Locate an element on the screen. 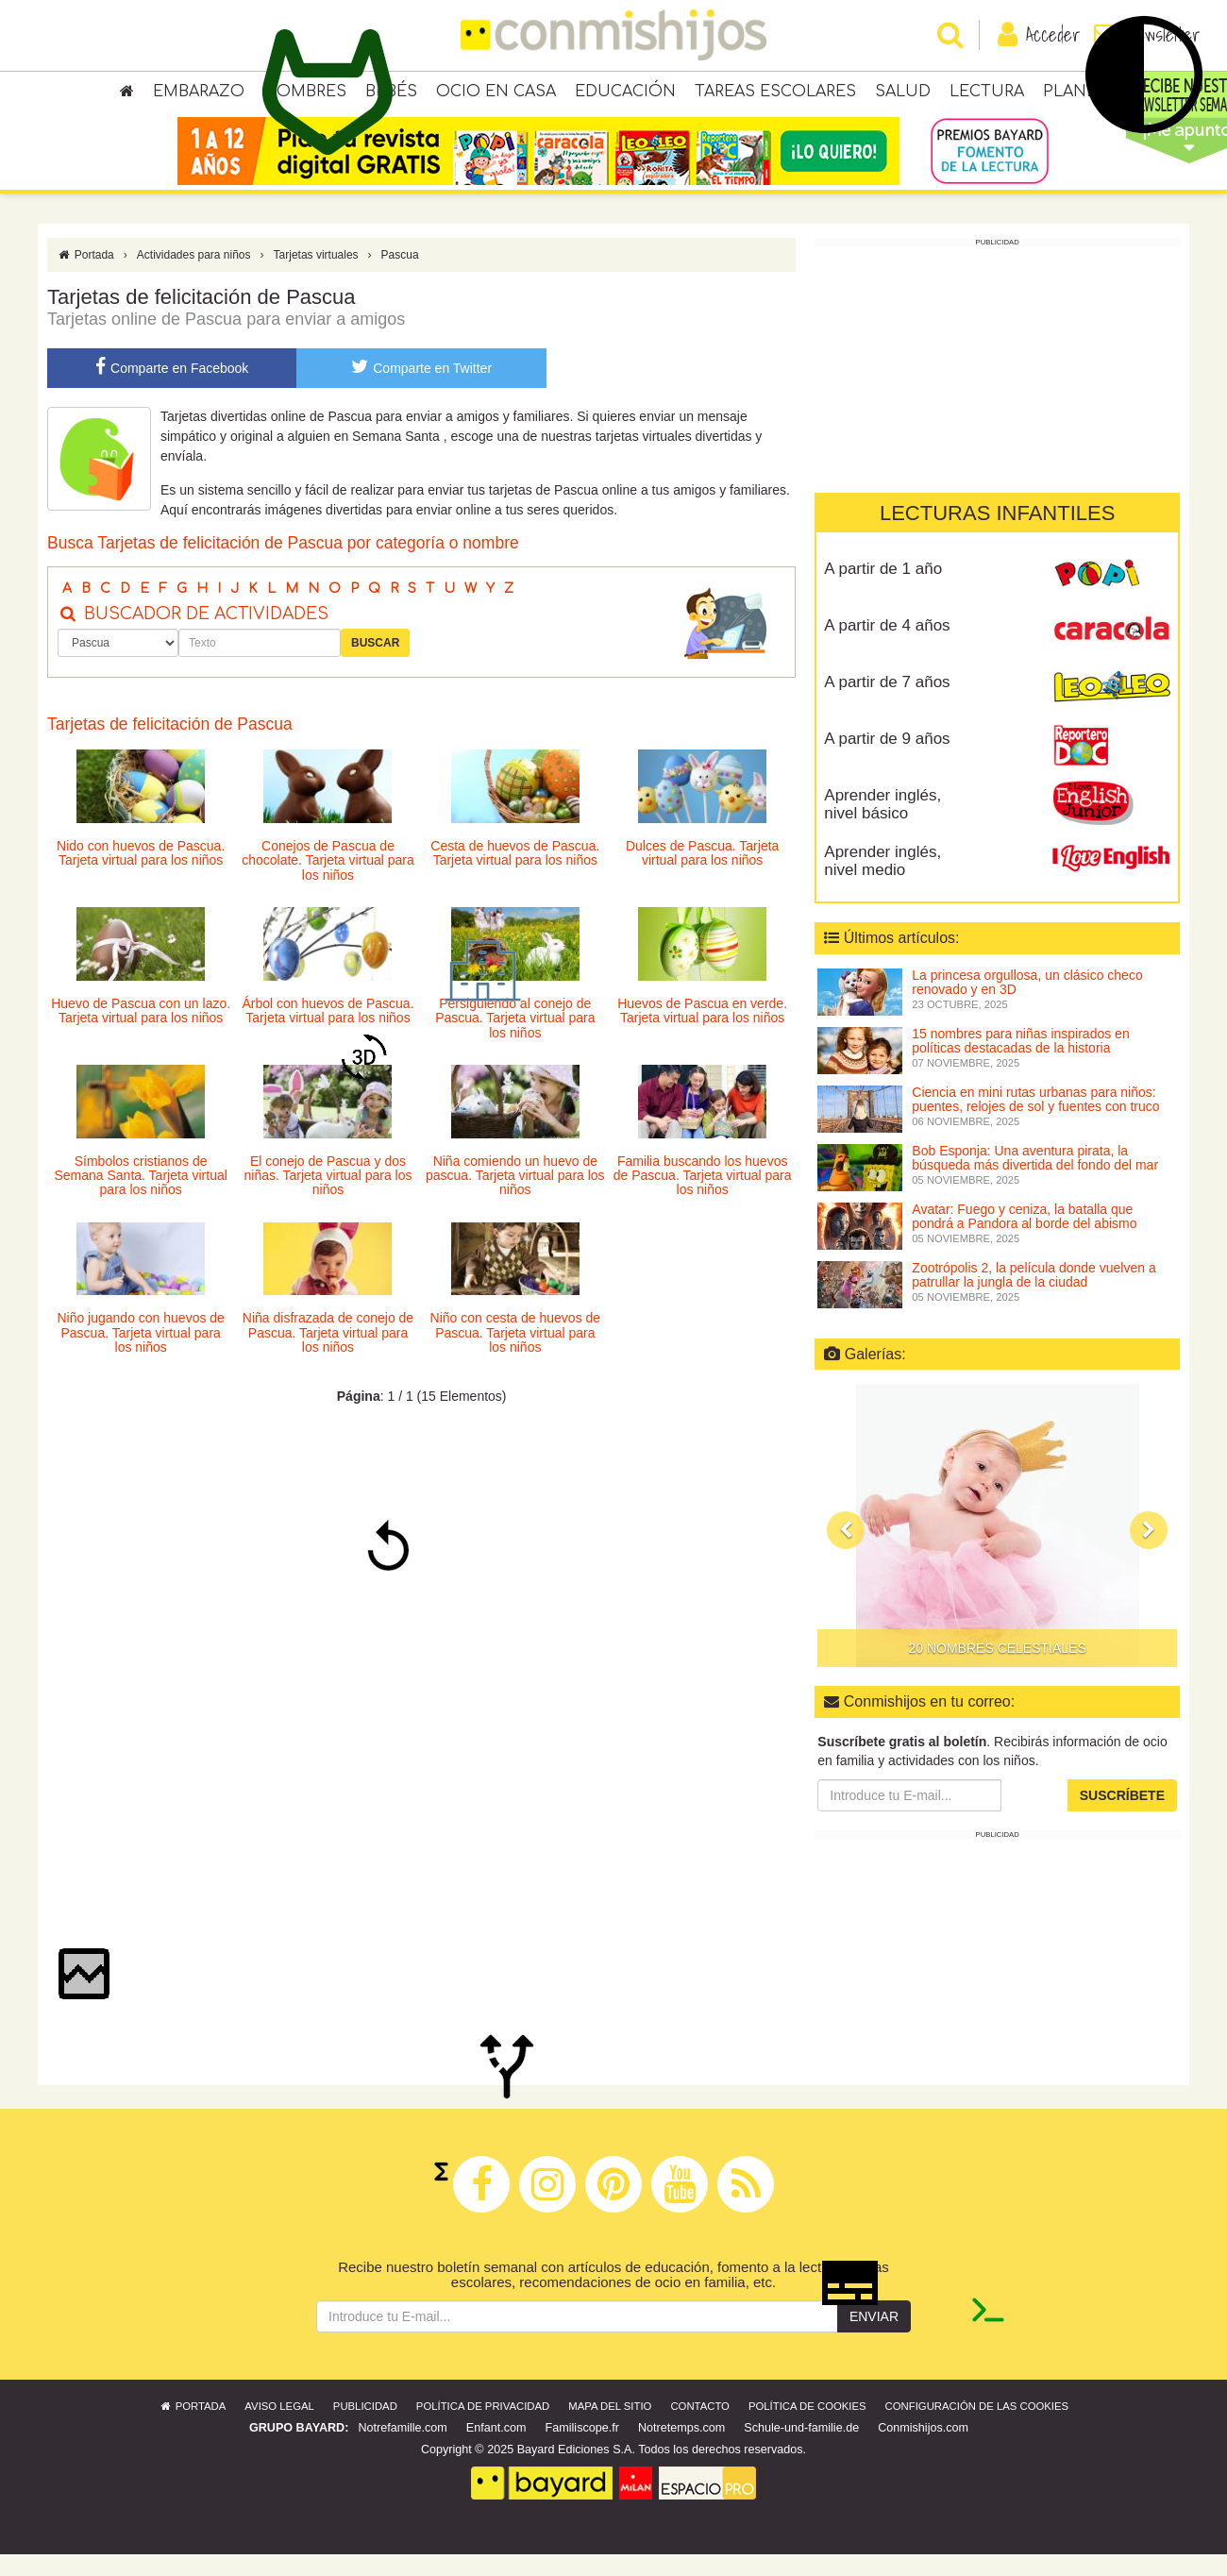 This screenshot has height=2576, width=1227. insert a mathematical function or formula is located at coordinates (441, 2171).